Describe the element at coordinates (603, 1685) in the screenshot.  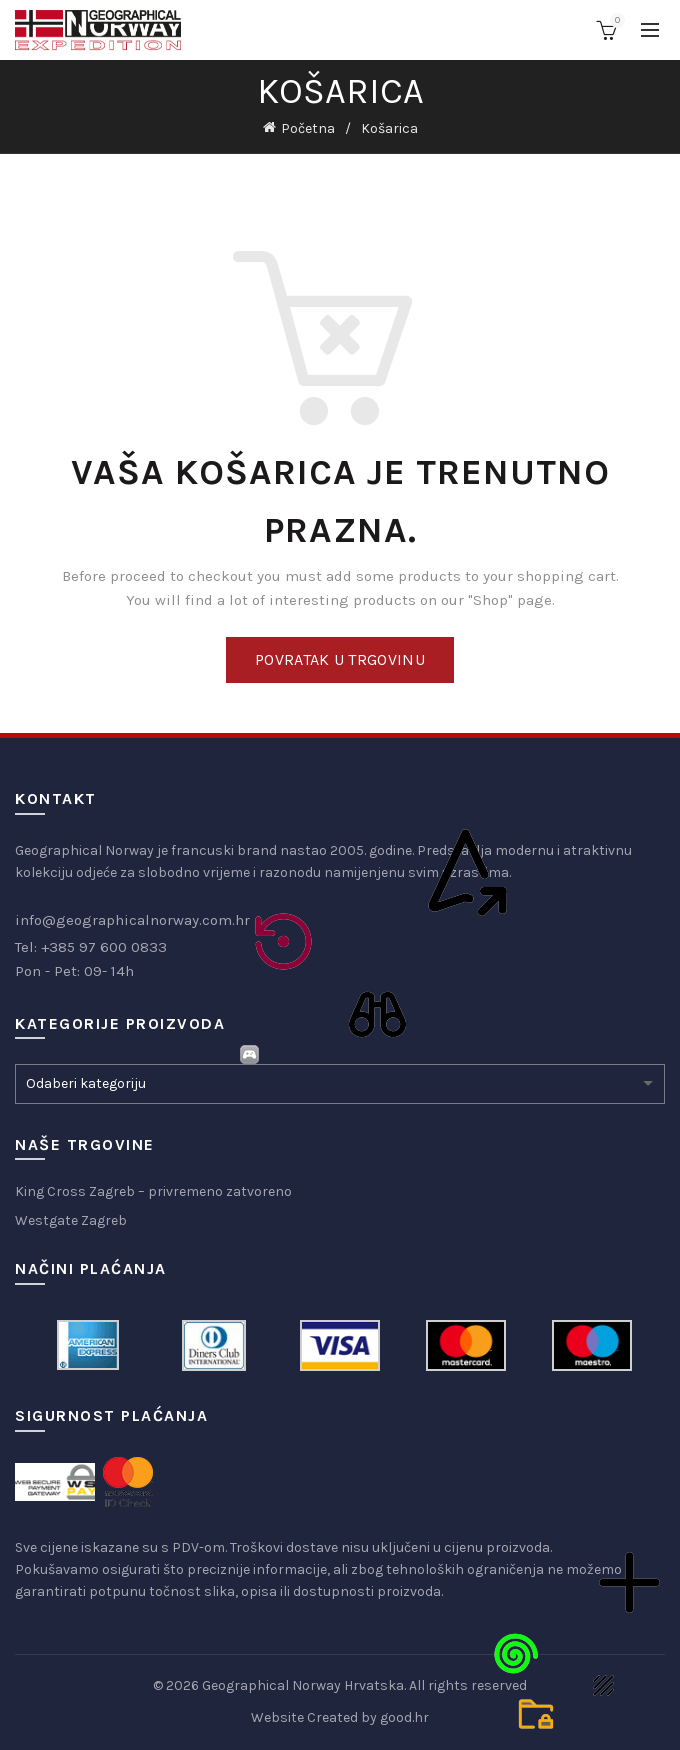
I see `change background style or pattern` at that location.